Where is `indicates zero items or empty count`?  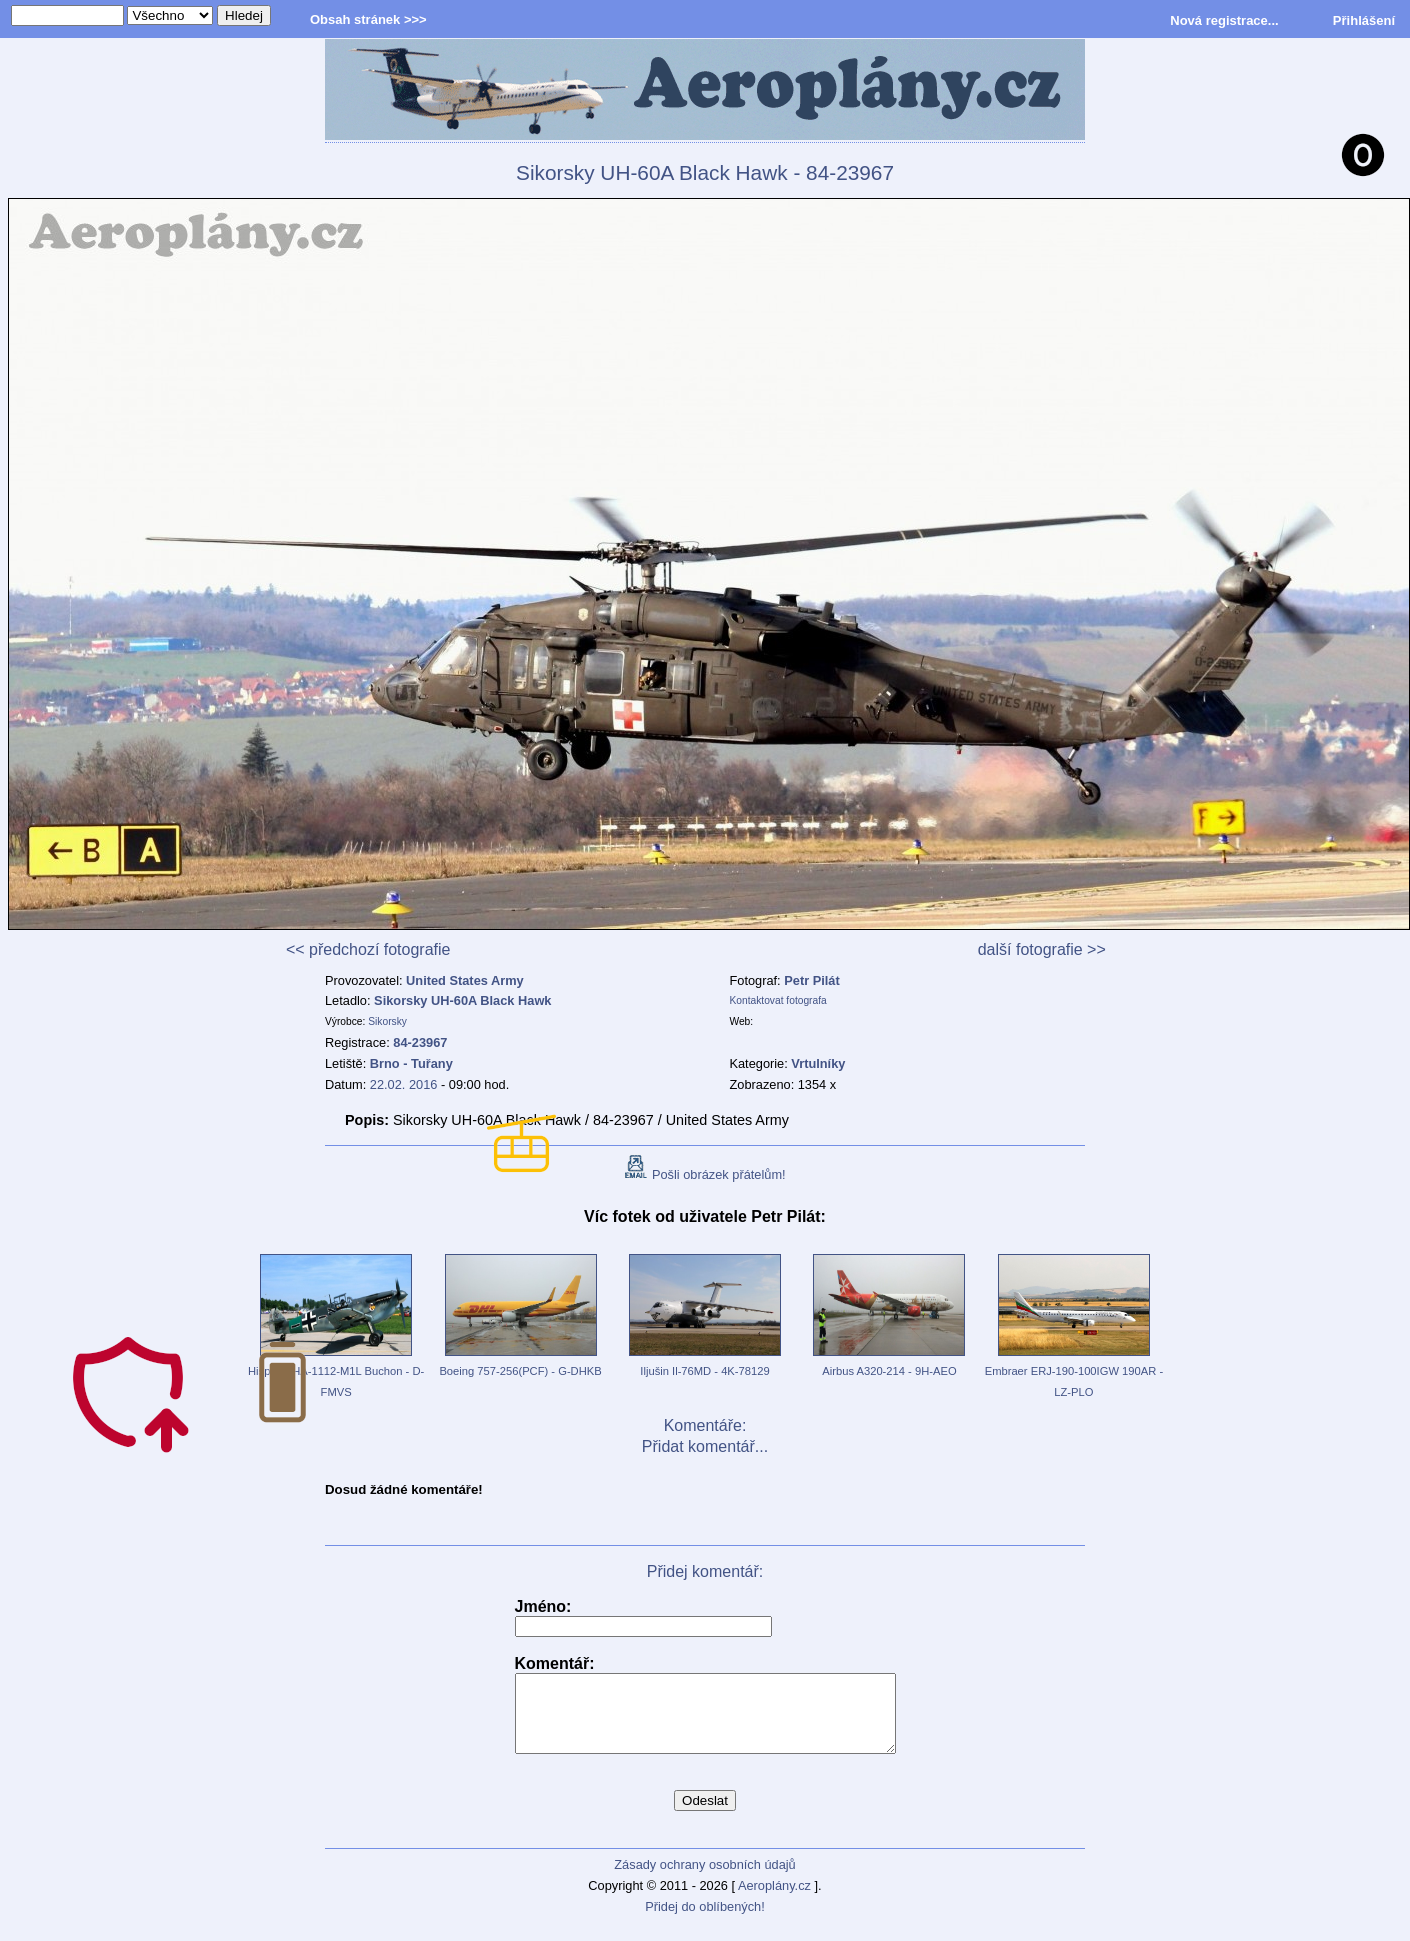 indicates zero items or empty count is located at coordinates (1363, 155).